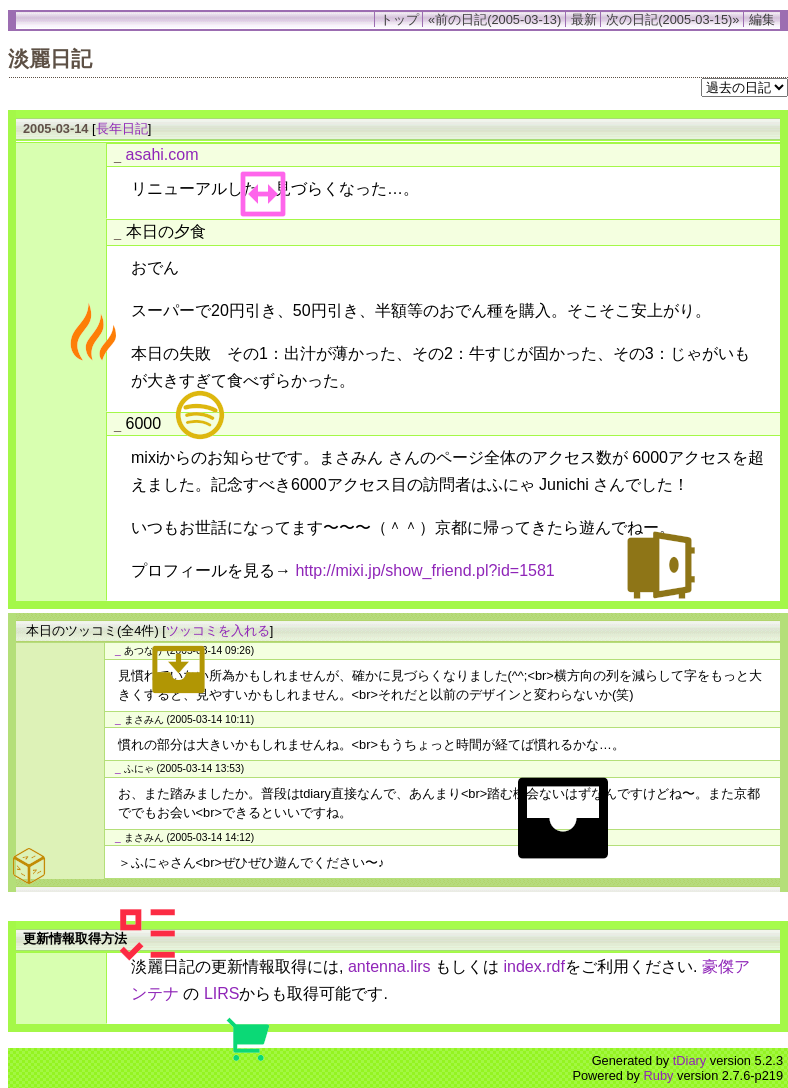  What do you see at coordinates (147, 933) in the screenshot?
I see `view completed tasks in a checklist` at bounding box center [147, 933].